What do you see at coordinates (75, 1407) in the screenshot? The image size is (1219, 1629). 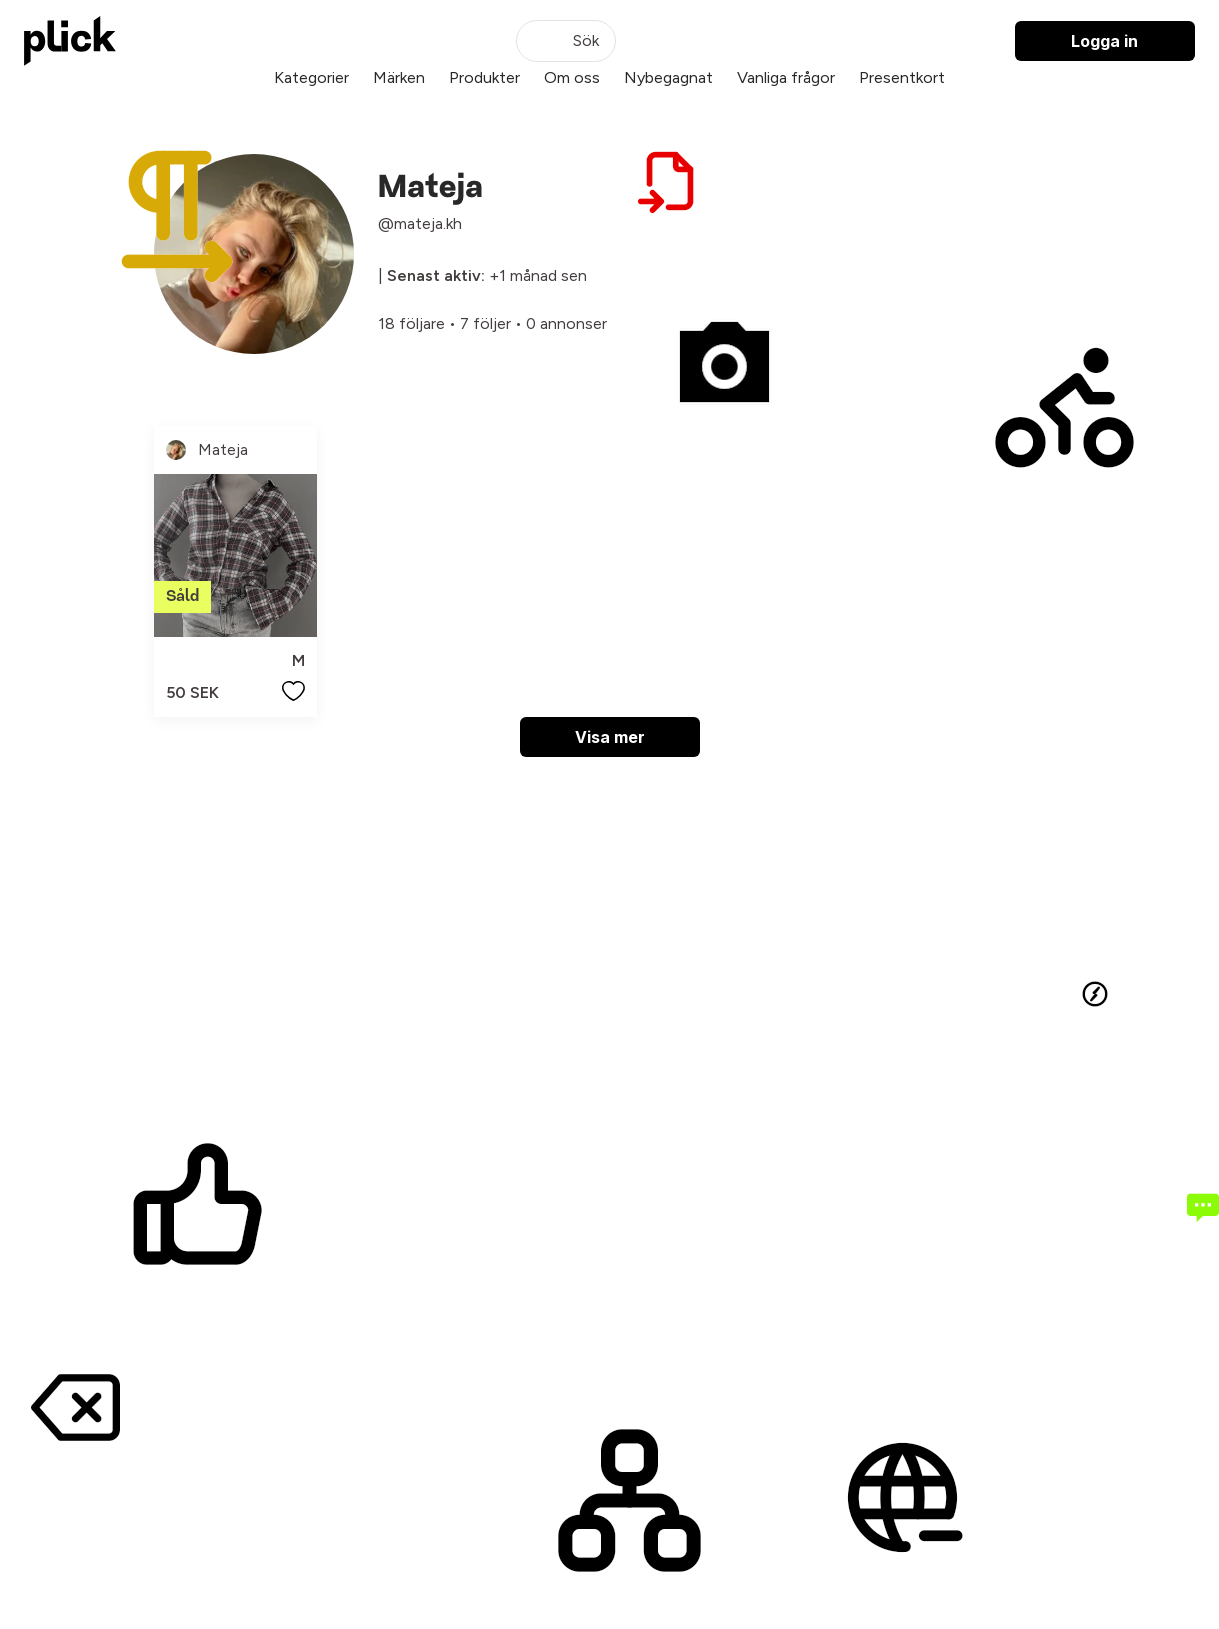 I see `delete a tag or label` at bounding box center [75, 1407].